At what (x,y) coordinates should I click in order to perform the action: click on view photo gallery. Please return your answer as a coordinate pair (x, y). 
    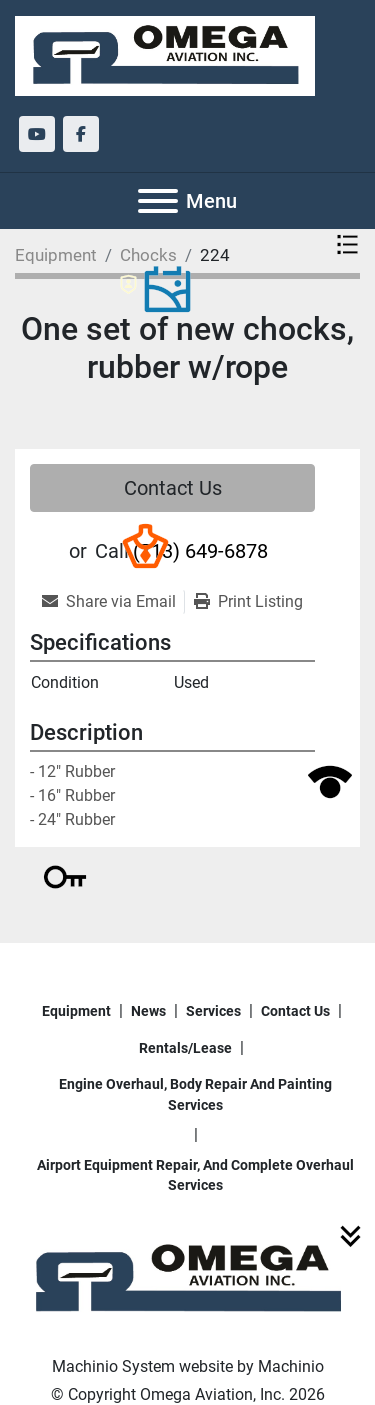
    Looking at the image, I should click on (167, 291).